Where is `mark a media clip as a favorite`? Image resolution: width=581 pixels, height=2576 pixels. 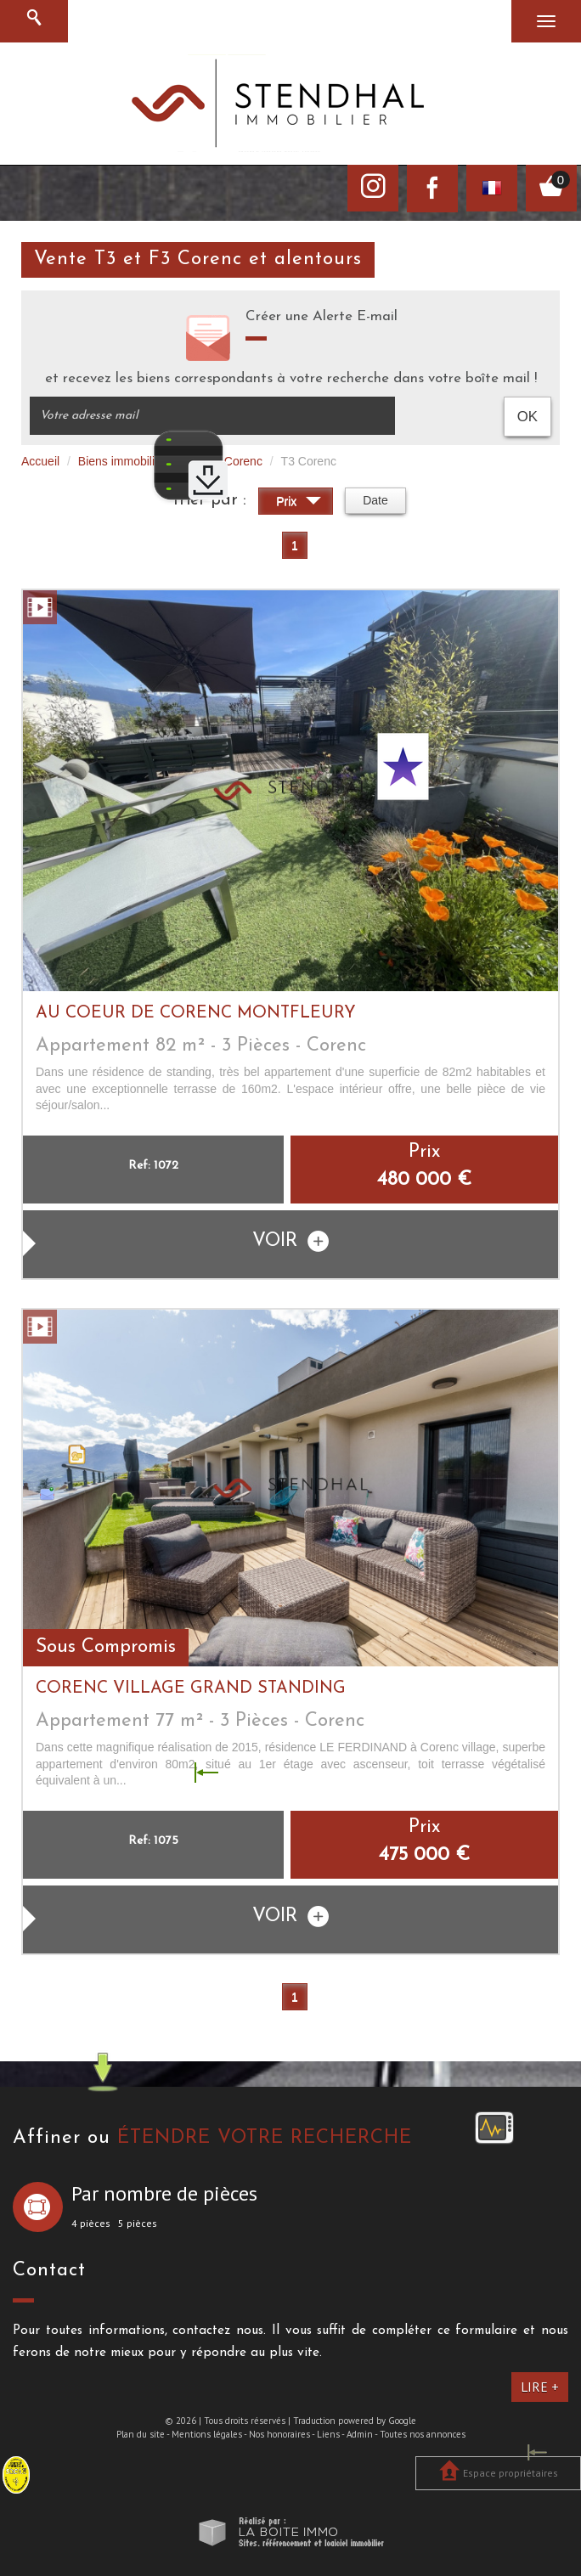 mark a media clip as a favorite is located at coordinates (403, 766).